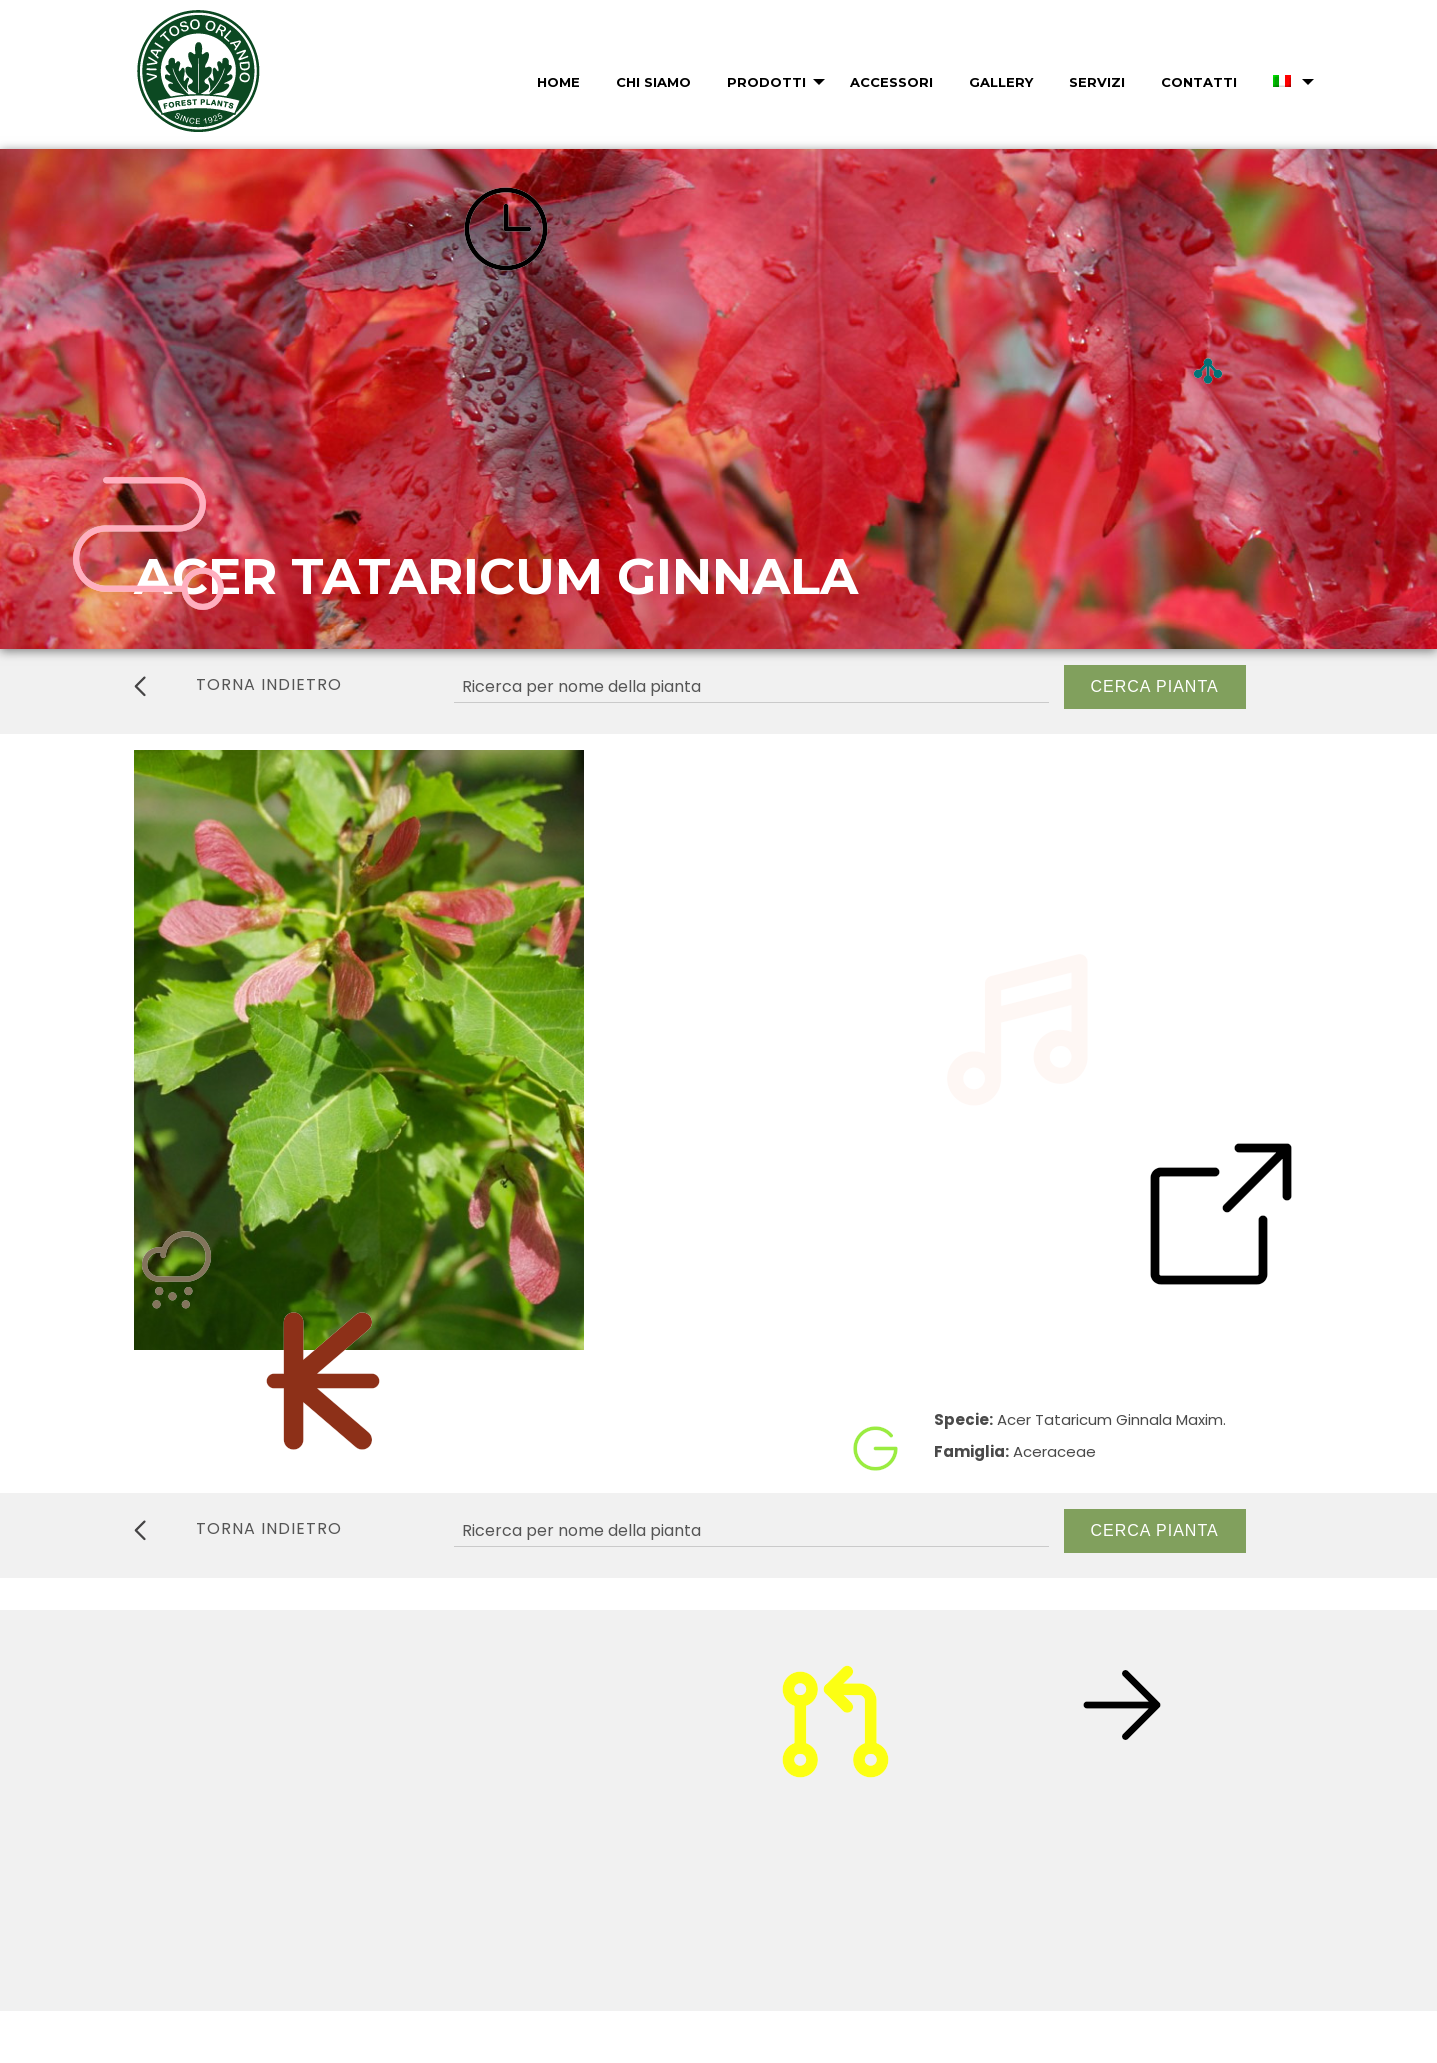 This screenshot has height=2063, width=1437. Describe the element at coordinates (1025, 1032) in the screenshot. I see `access music library or audio files` at that location.